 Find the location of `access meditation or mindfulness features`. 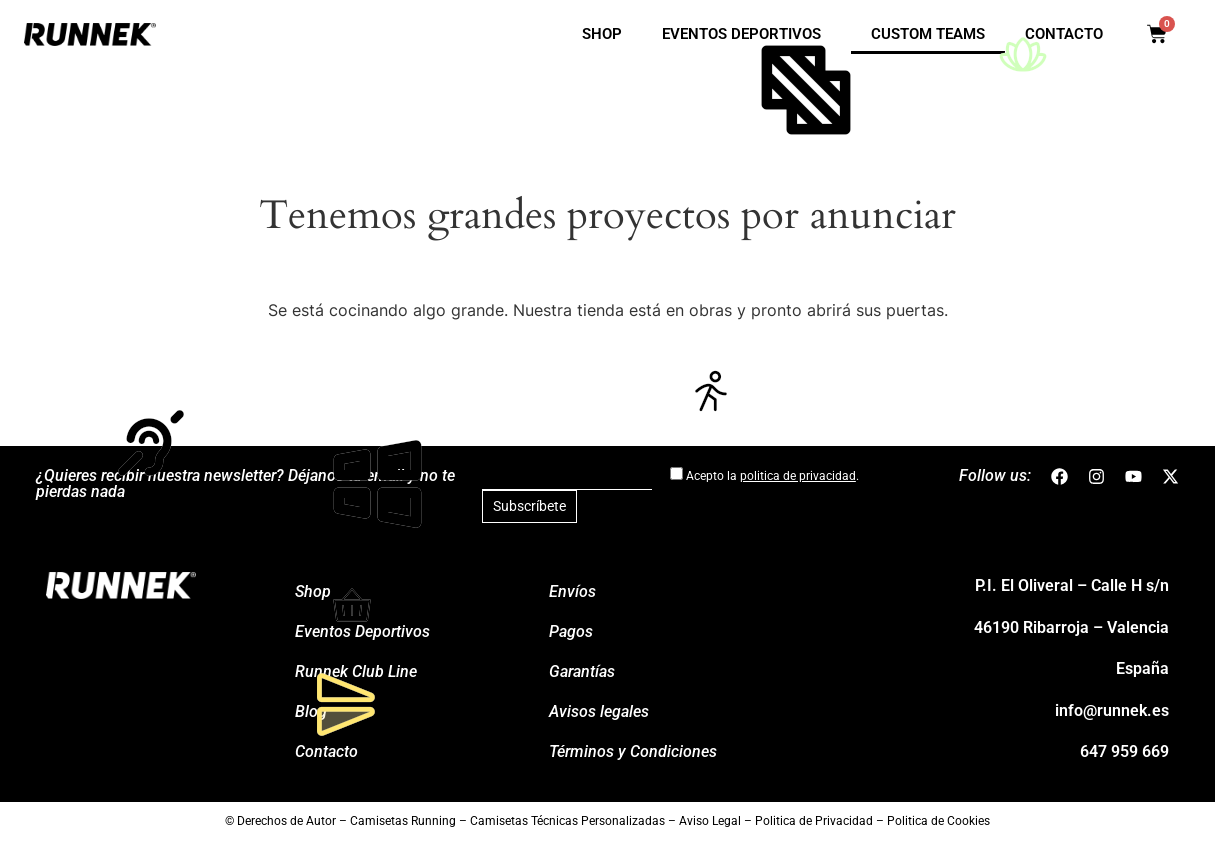

access meditation or mindfulness features is located at coordinates (1023, 56).